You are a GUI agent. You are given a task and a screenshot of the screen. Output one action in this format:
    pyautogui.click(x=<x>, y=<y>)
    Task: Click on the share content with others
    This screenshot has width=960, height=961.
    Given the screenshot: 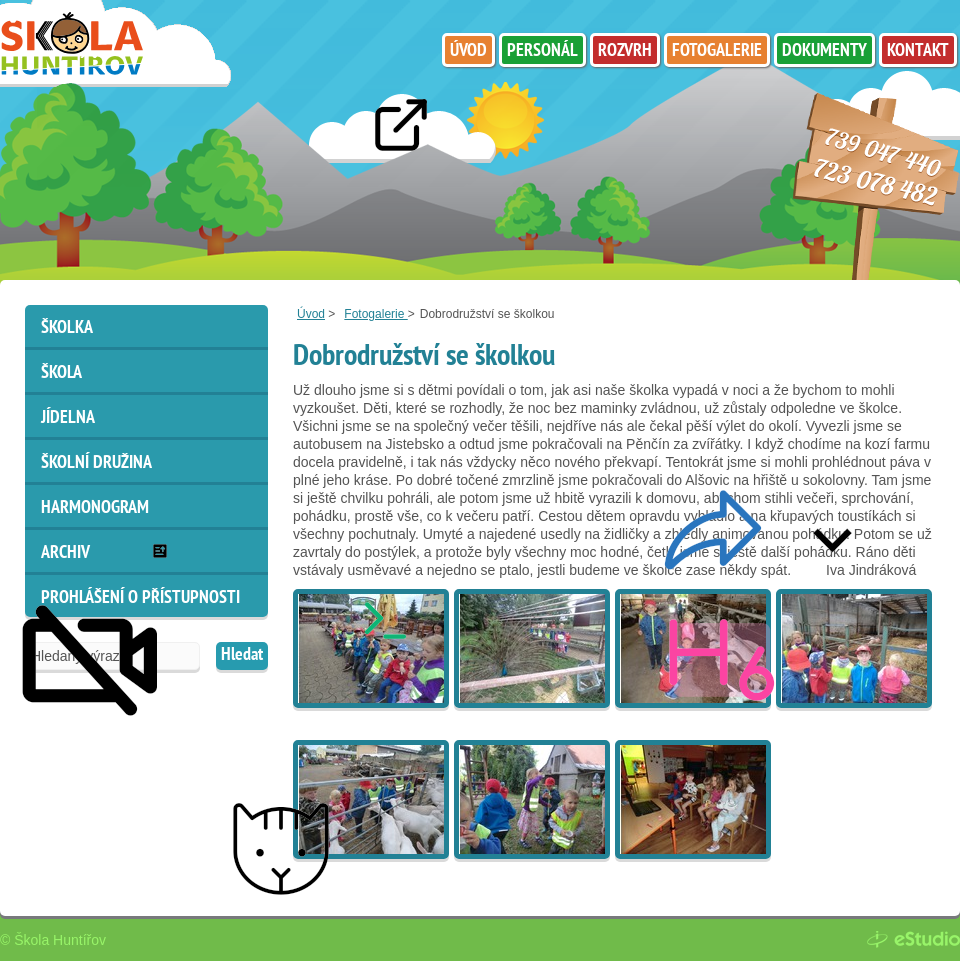 What is the action you would take?
    pyautogui.click(x=713, y=535)
    